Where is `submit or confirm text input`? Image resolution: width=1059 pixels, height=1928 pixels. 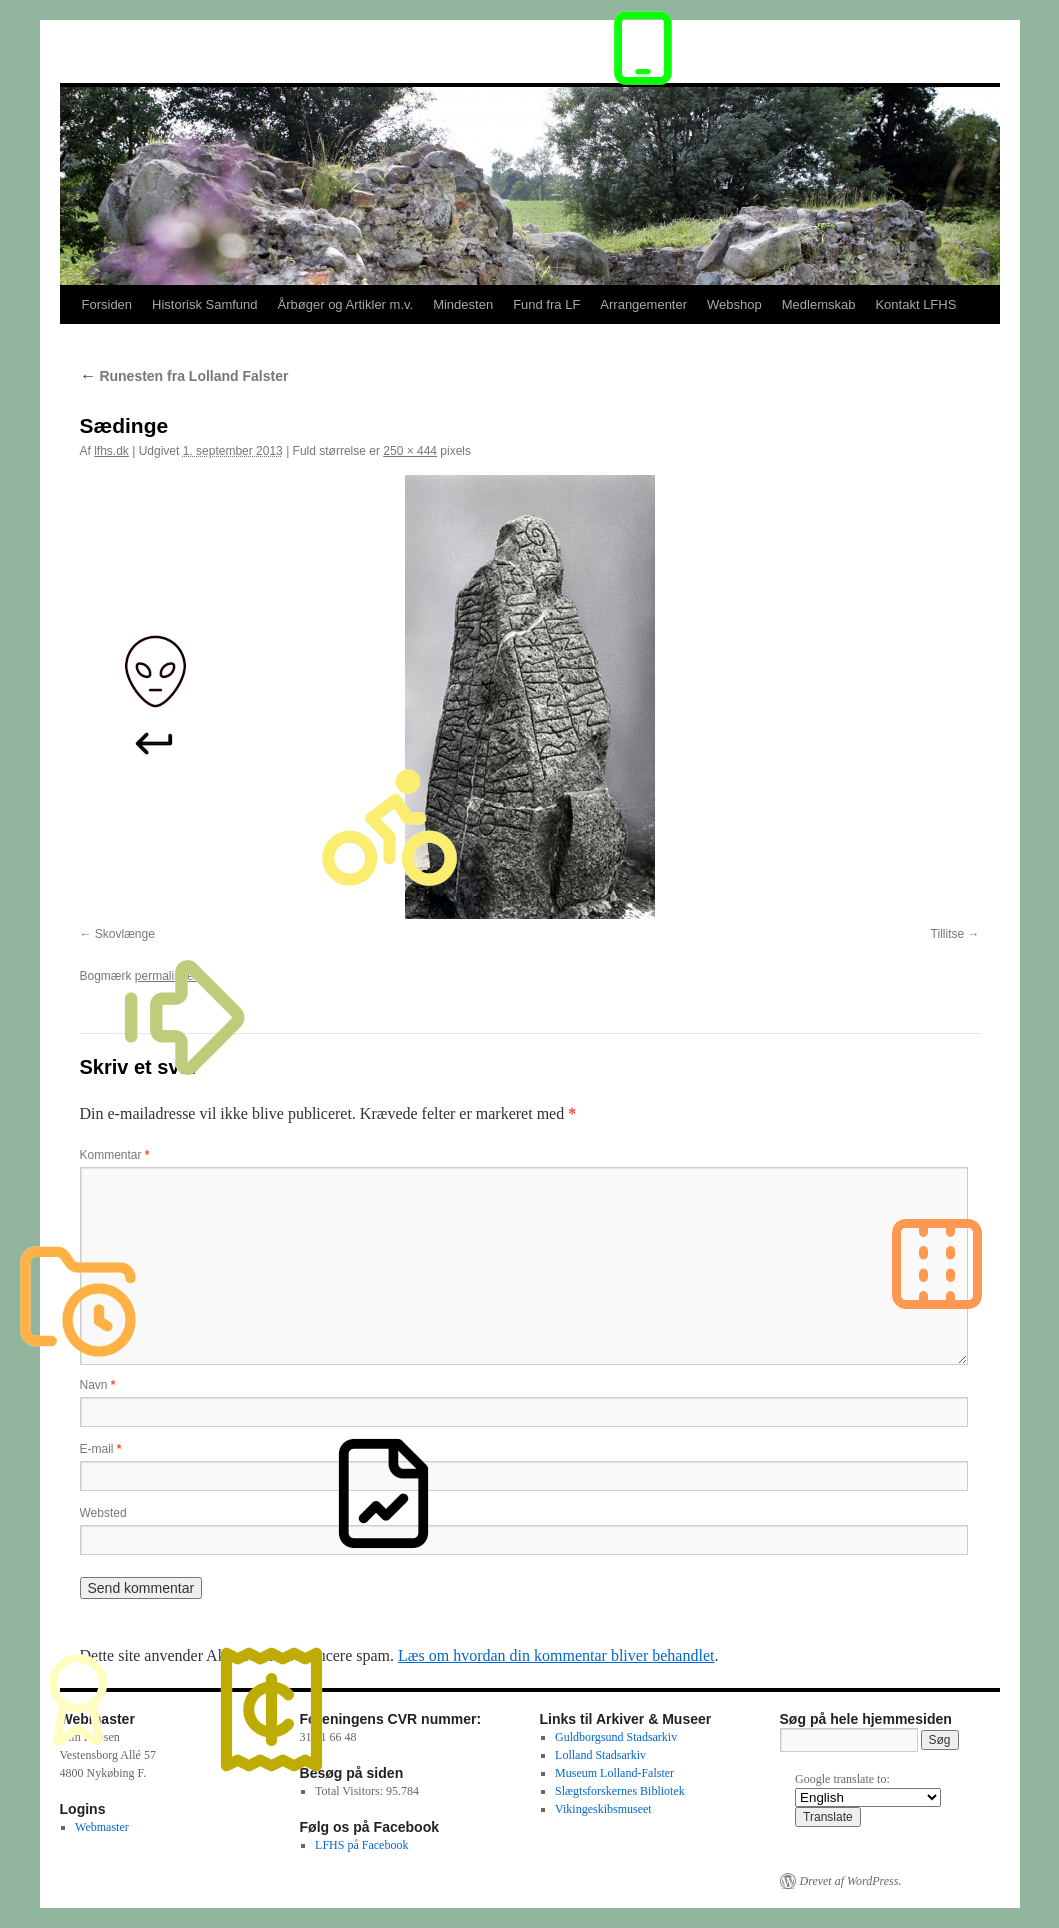 submit or confirm text input is located at coordinates (154, 743).